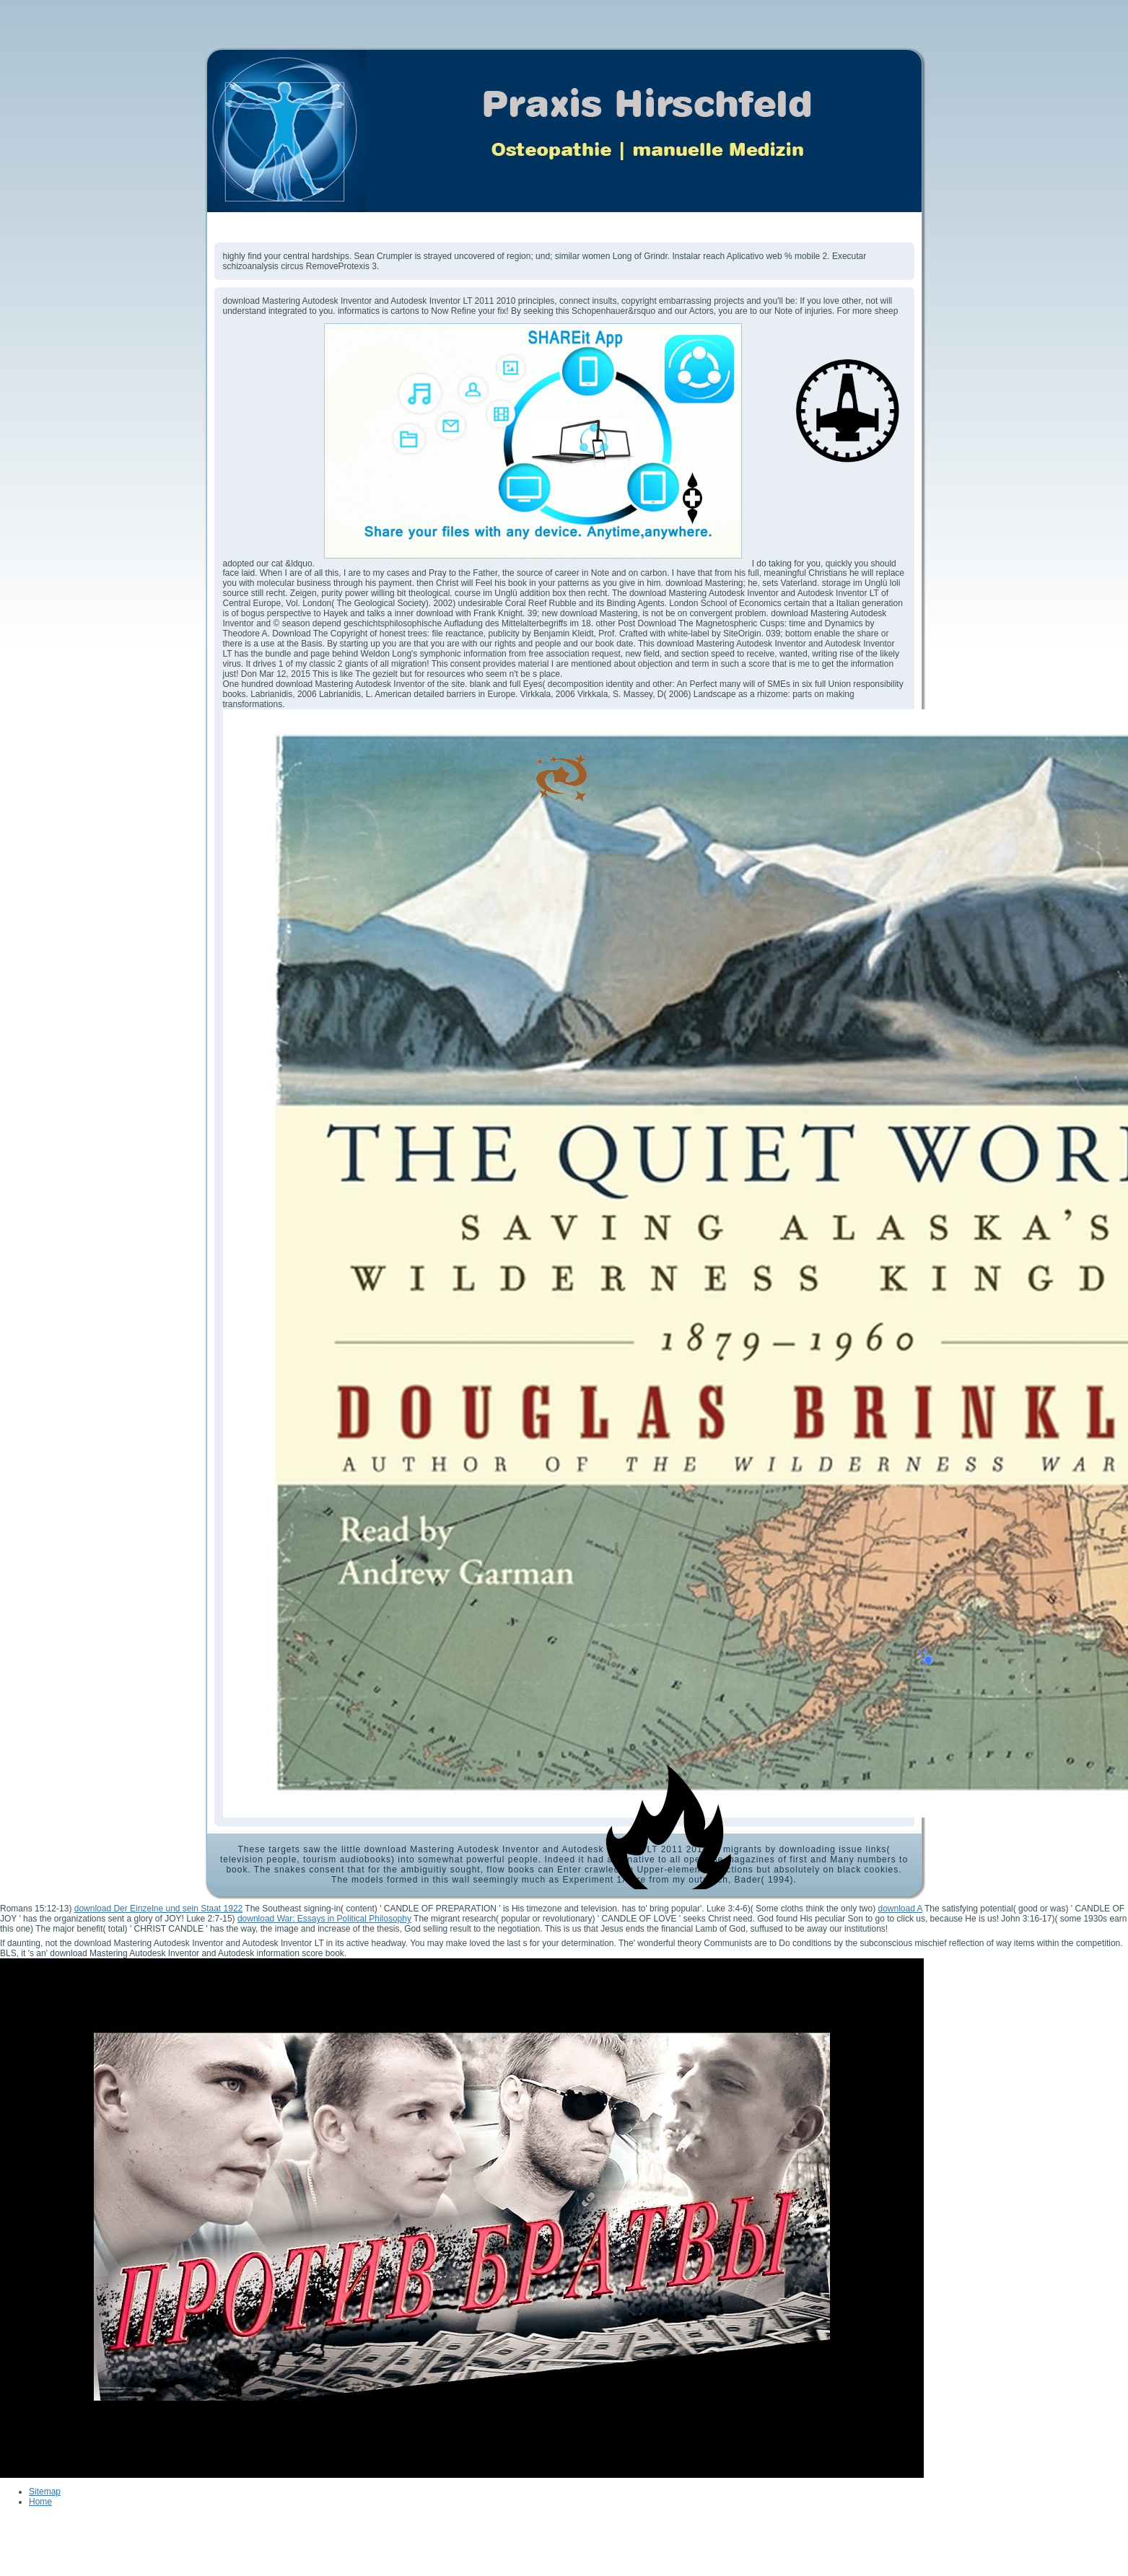  I want to click on target lock or tracking indicator, so click(848, 411).